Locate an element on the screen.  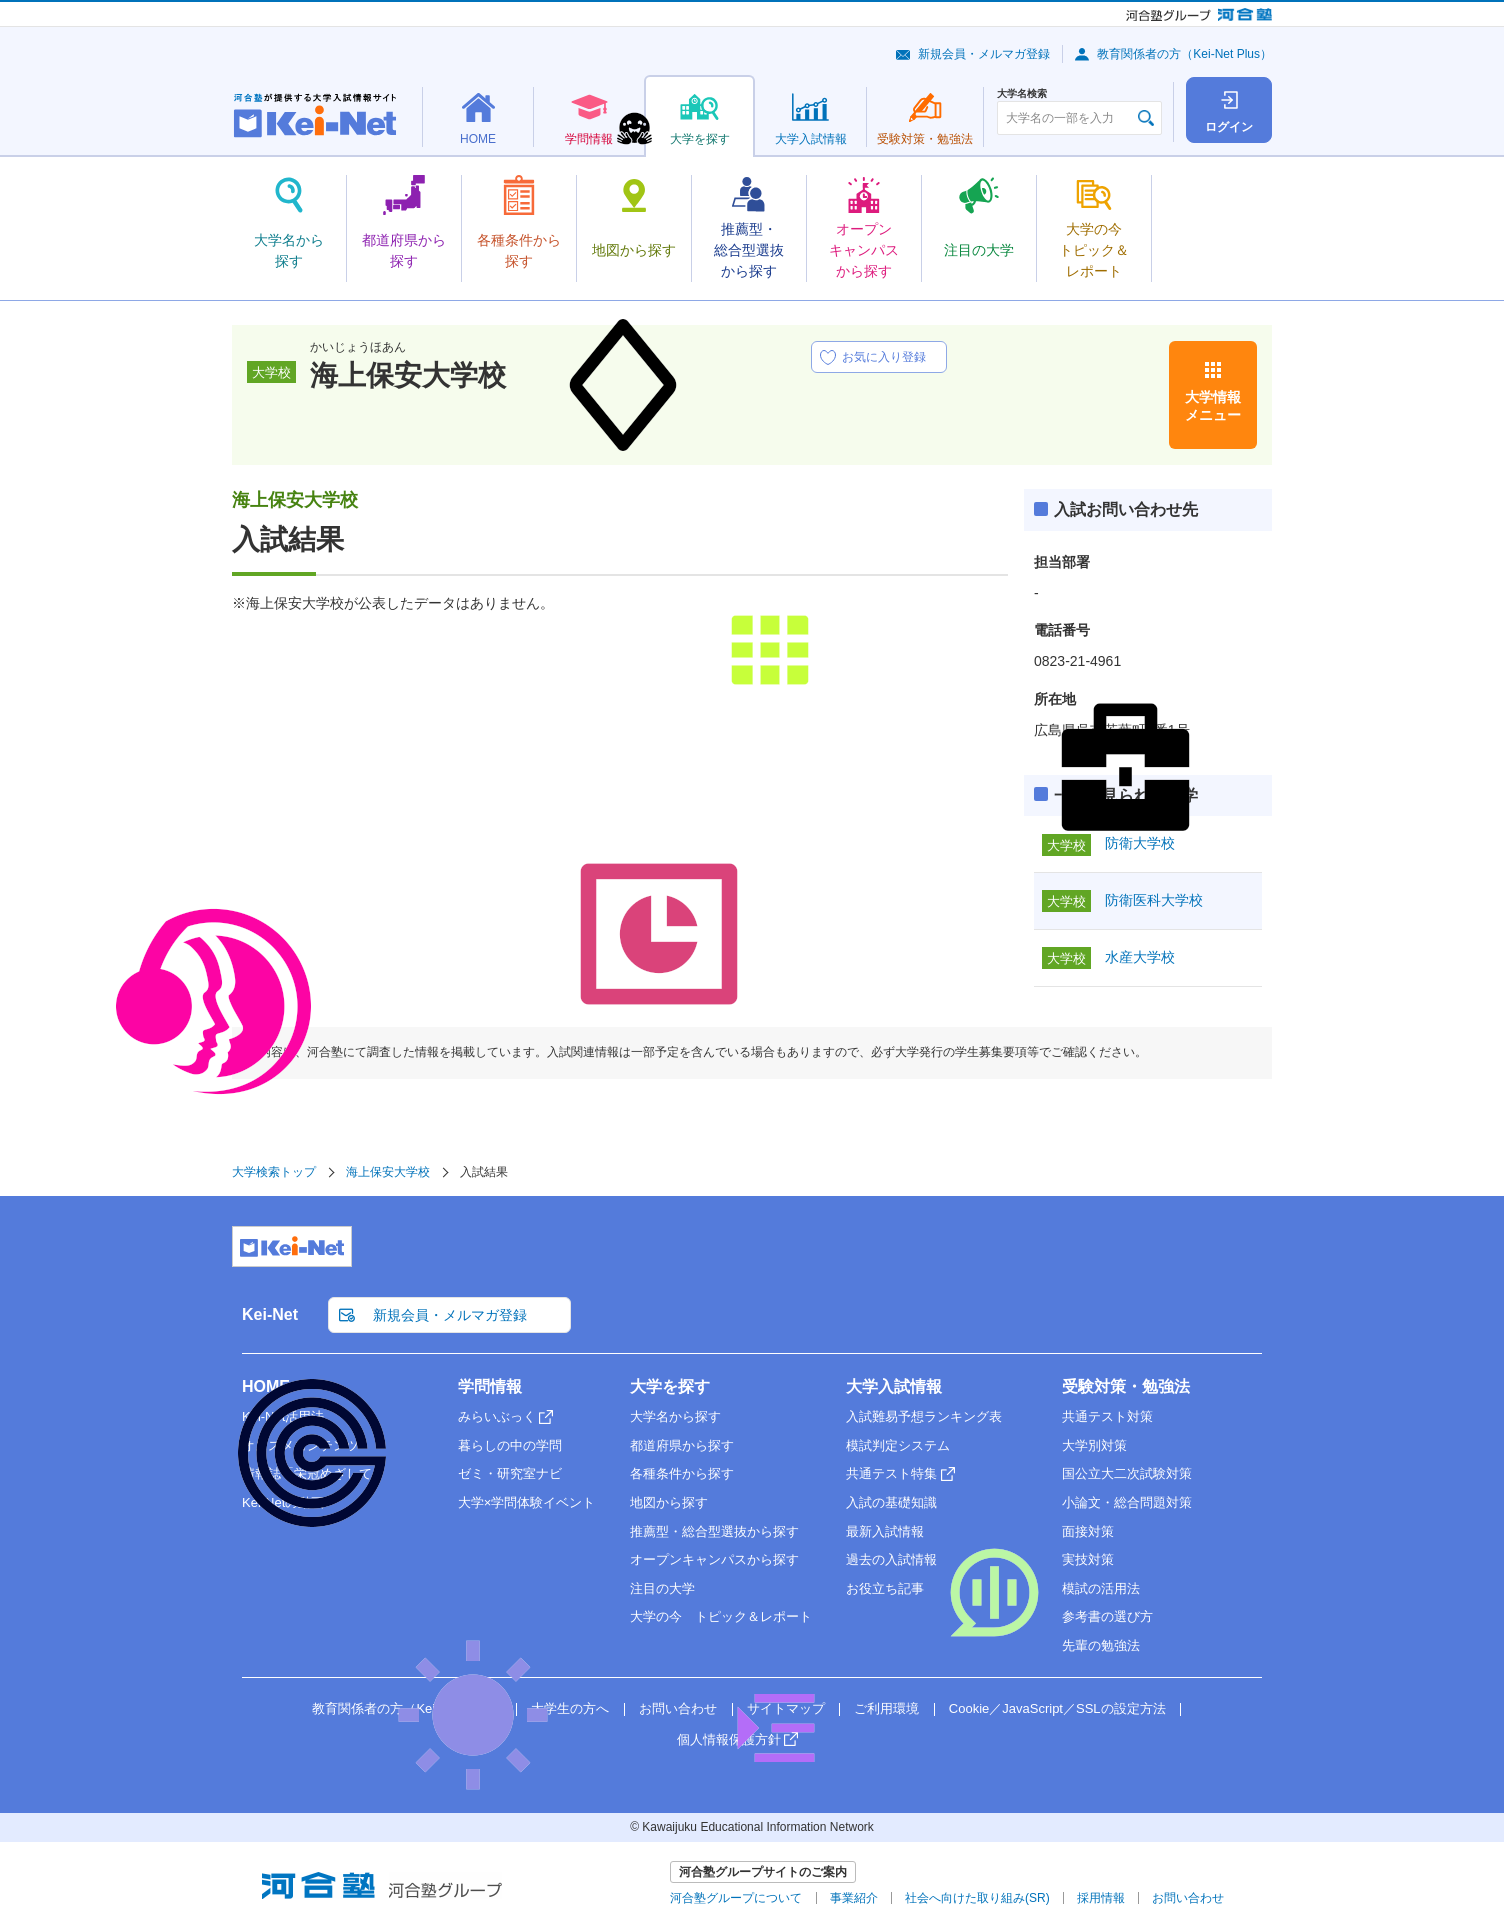
visit hugging face platform is located at coordinates (634, 128).